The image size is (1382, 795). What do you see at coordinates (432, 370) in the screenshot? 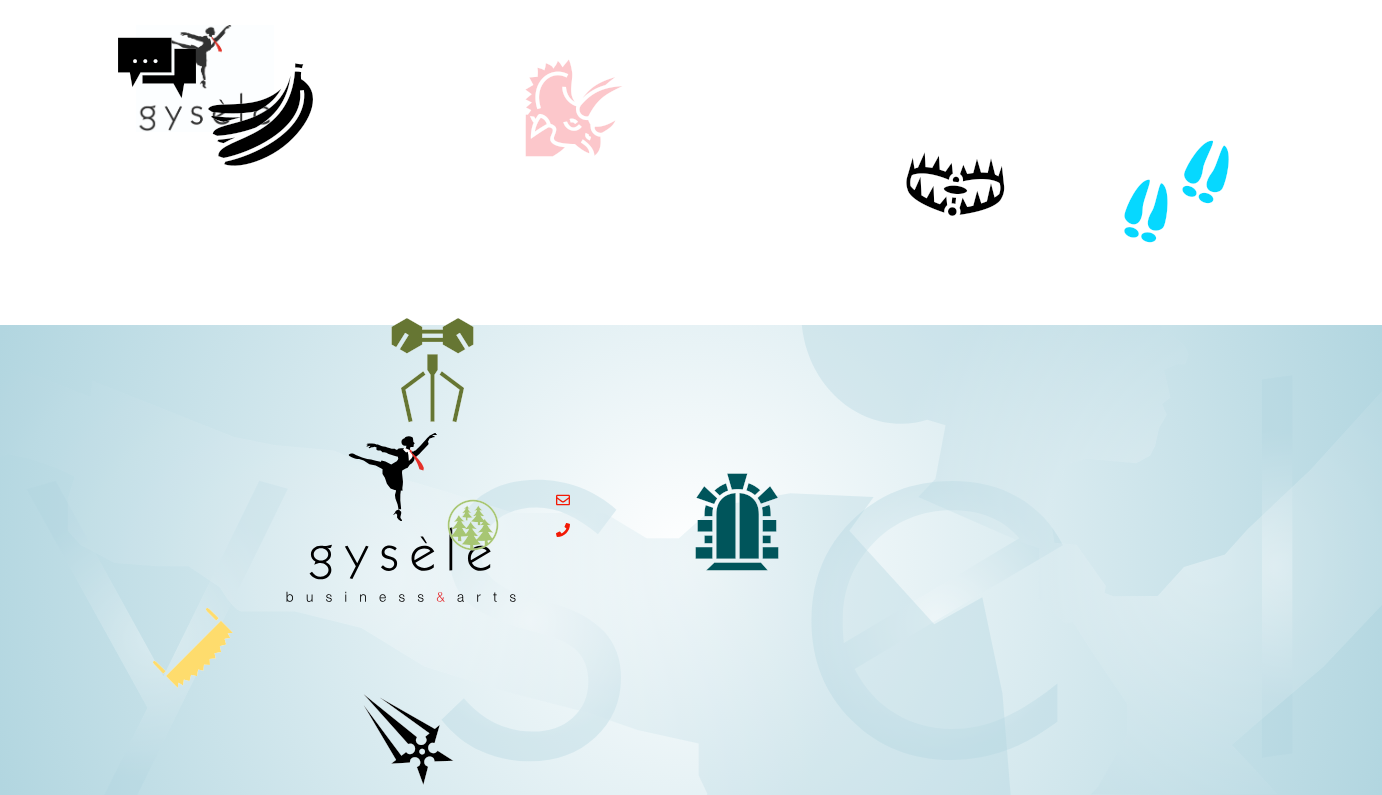
I see `deploy nano-bot units` at bounding box center [432, 370].